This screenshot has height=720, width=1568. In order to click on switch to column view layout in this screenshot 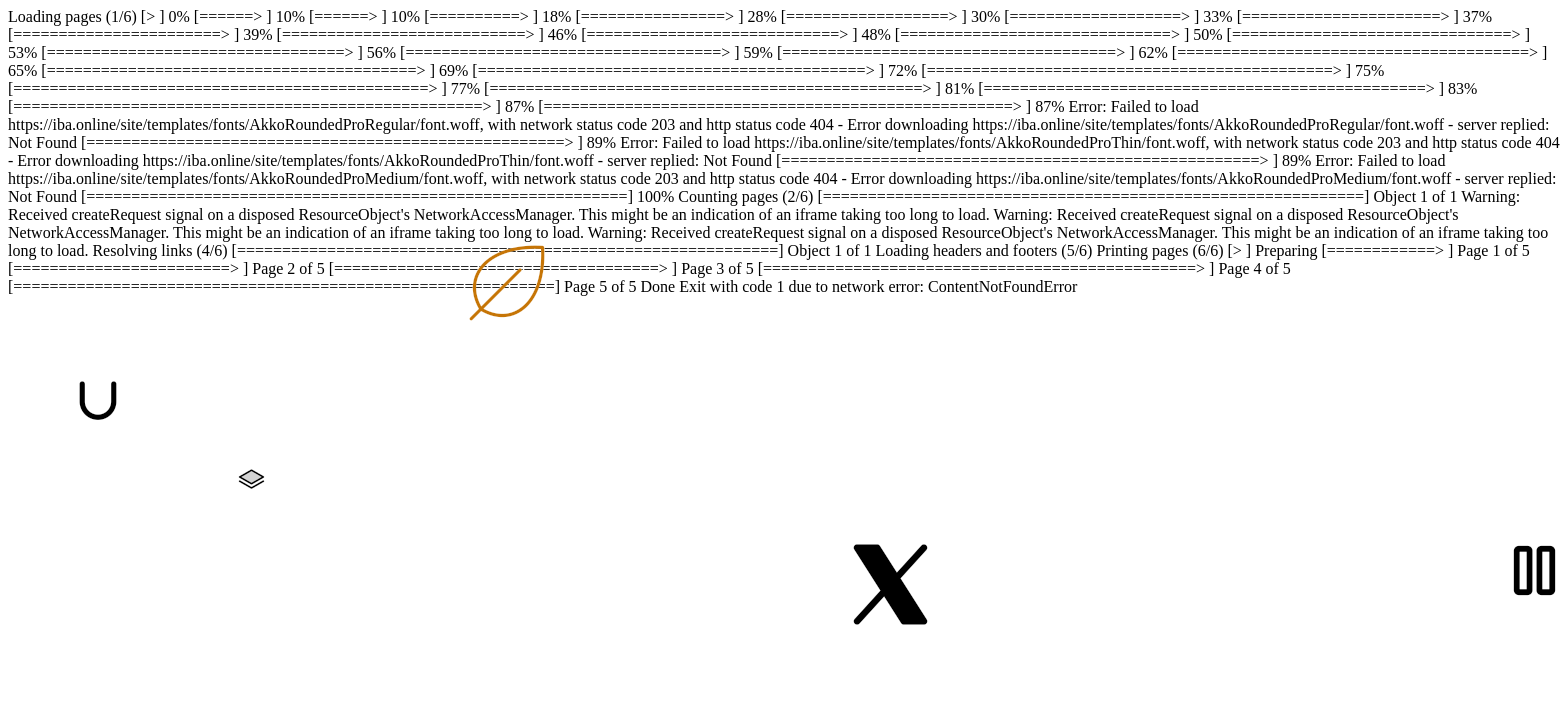, I will do `click(1534, 570)`.